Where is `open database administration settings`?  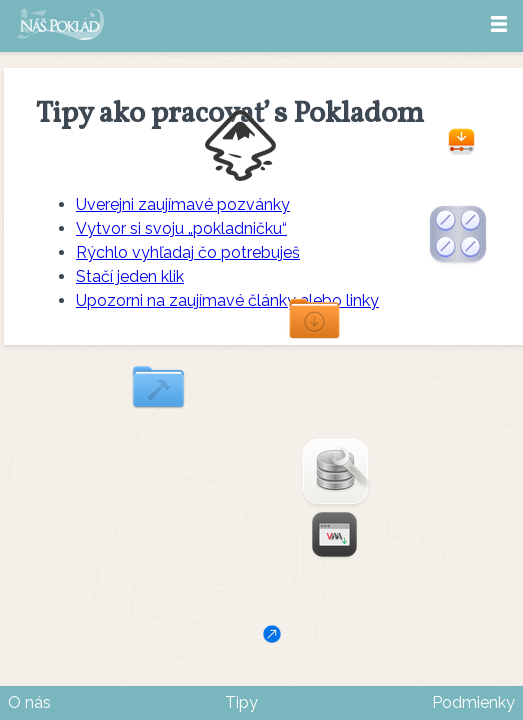 open database administration settings is located at coordinates (335, 471).